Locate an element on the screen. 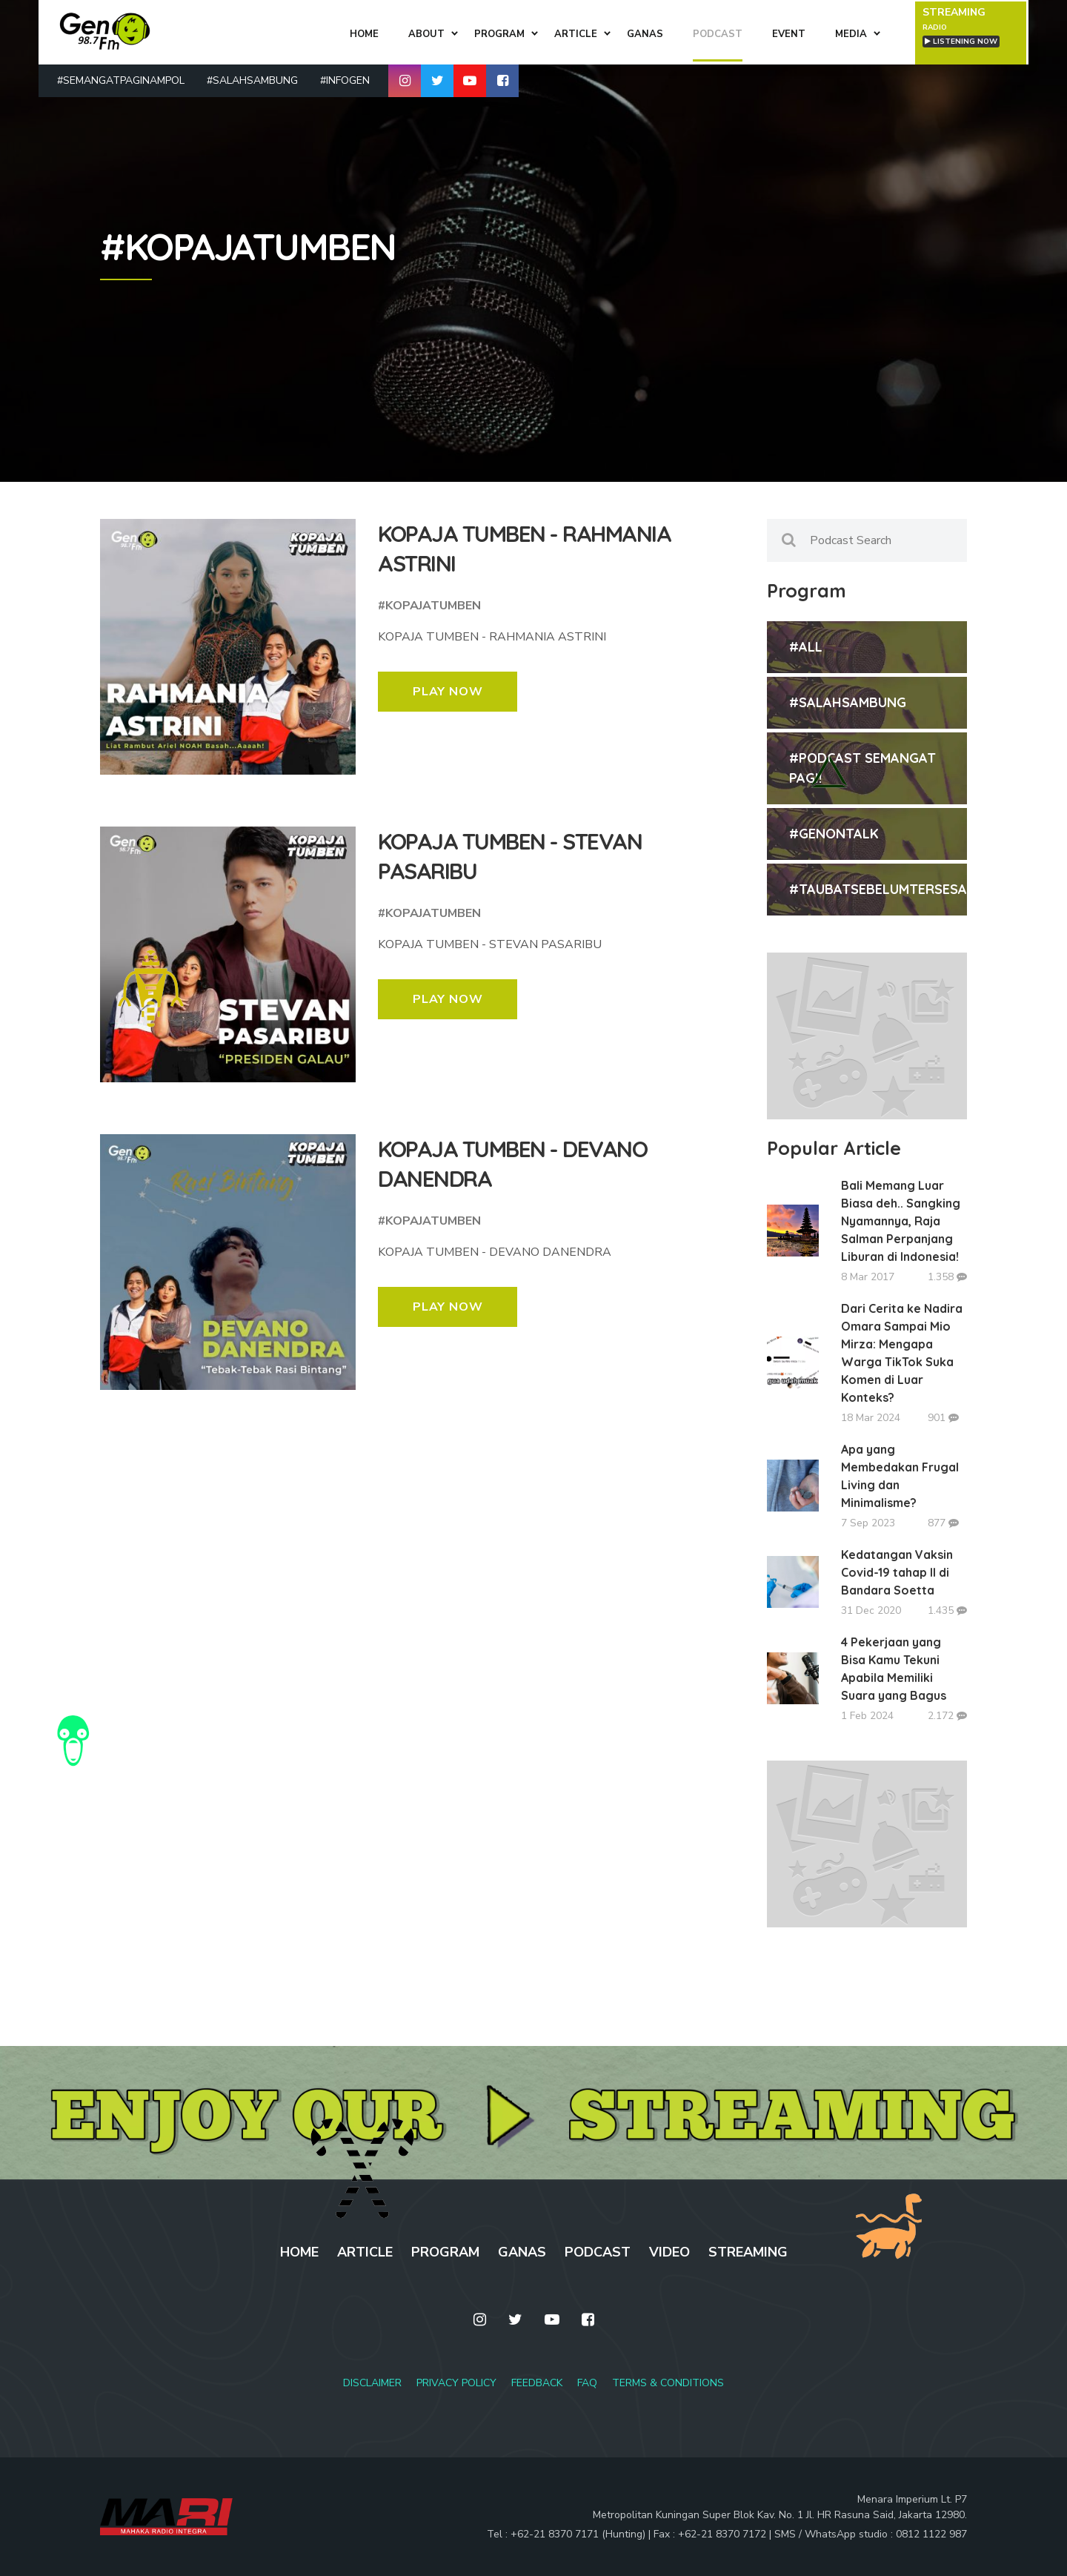 The height and width of the screenshot is (2576, 1067). indicates a horror or terror game genre is located at coordinates (73, 1741).